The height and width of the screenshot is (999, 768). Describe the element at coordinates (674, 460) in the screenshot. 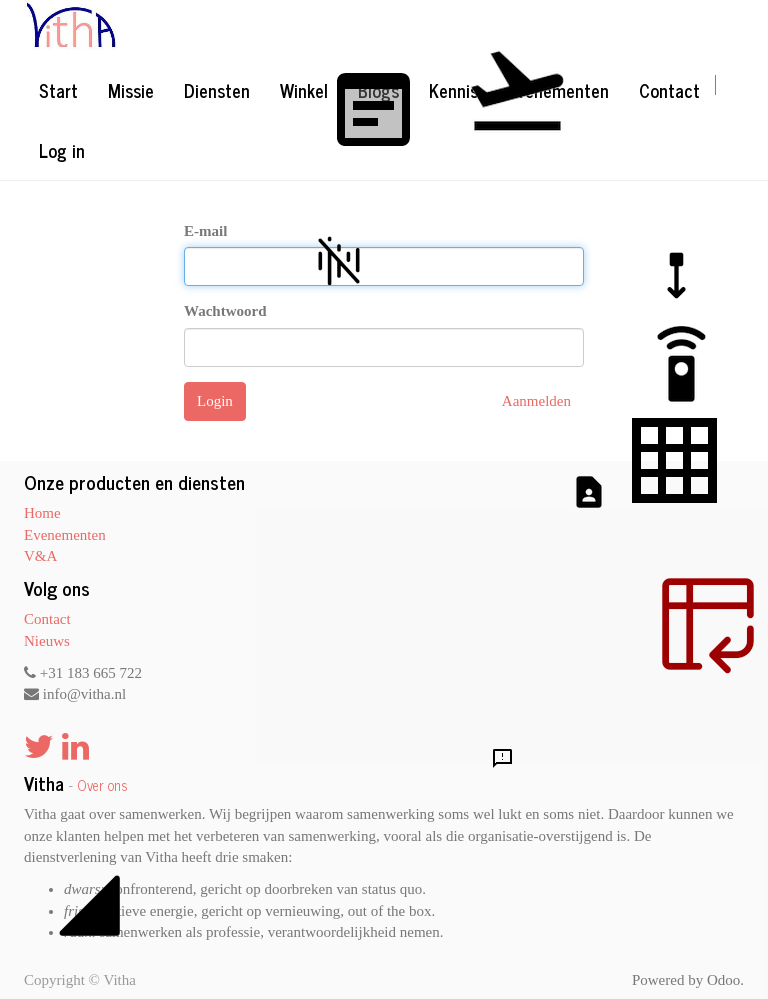

I see `toggle grid view on` at that location.